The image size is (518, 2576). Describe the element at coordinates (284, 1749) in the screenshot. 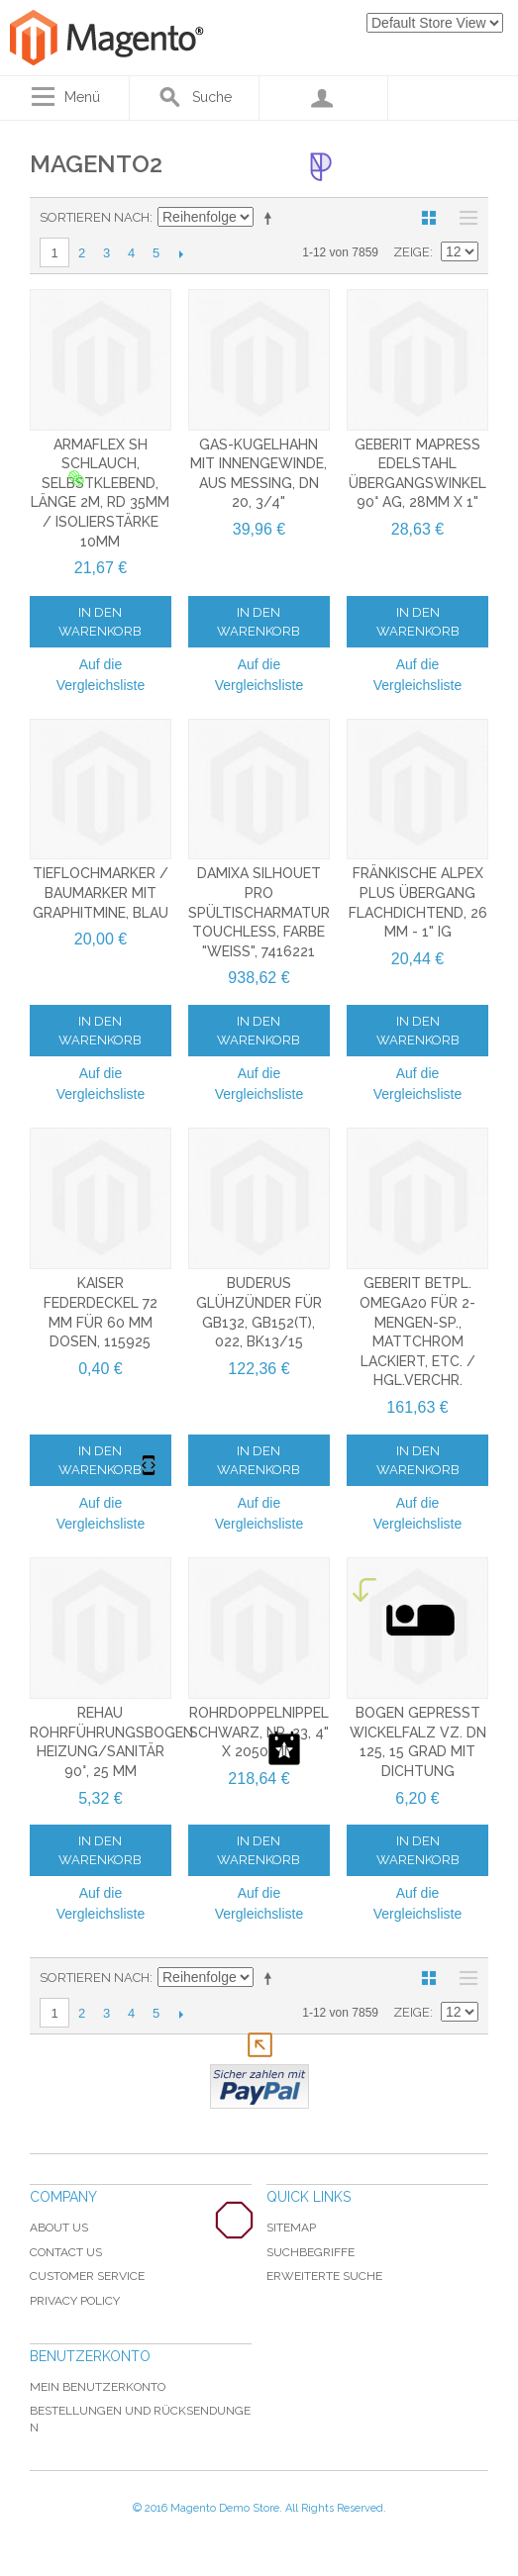

I see `view starred or favorite events` at that location.